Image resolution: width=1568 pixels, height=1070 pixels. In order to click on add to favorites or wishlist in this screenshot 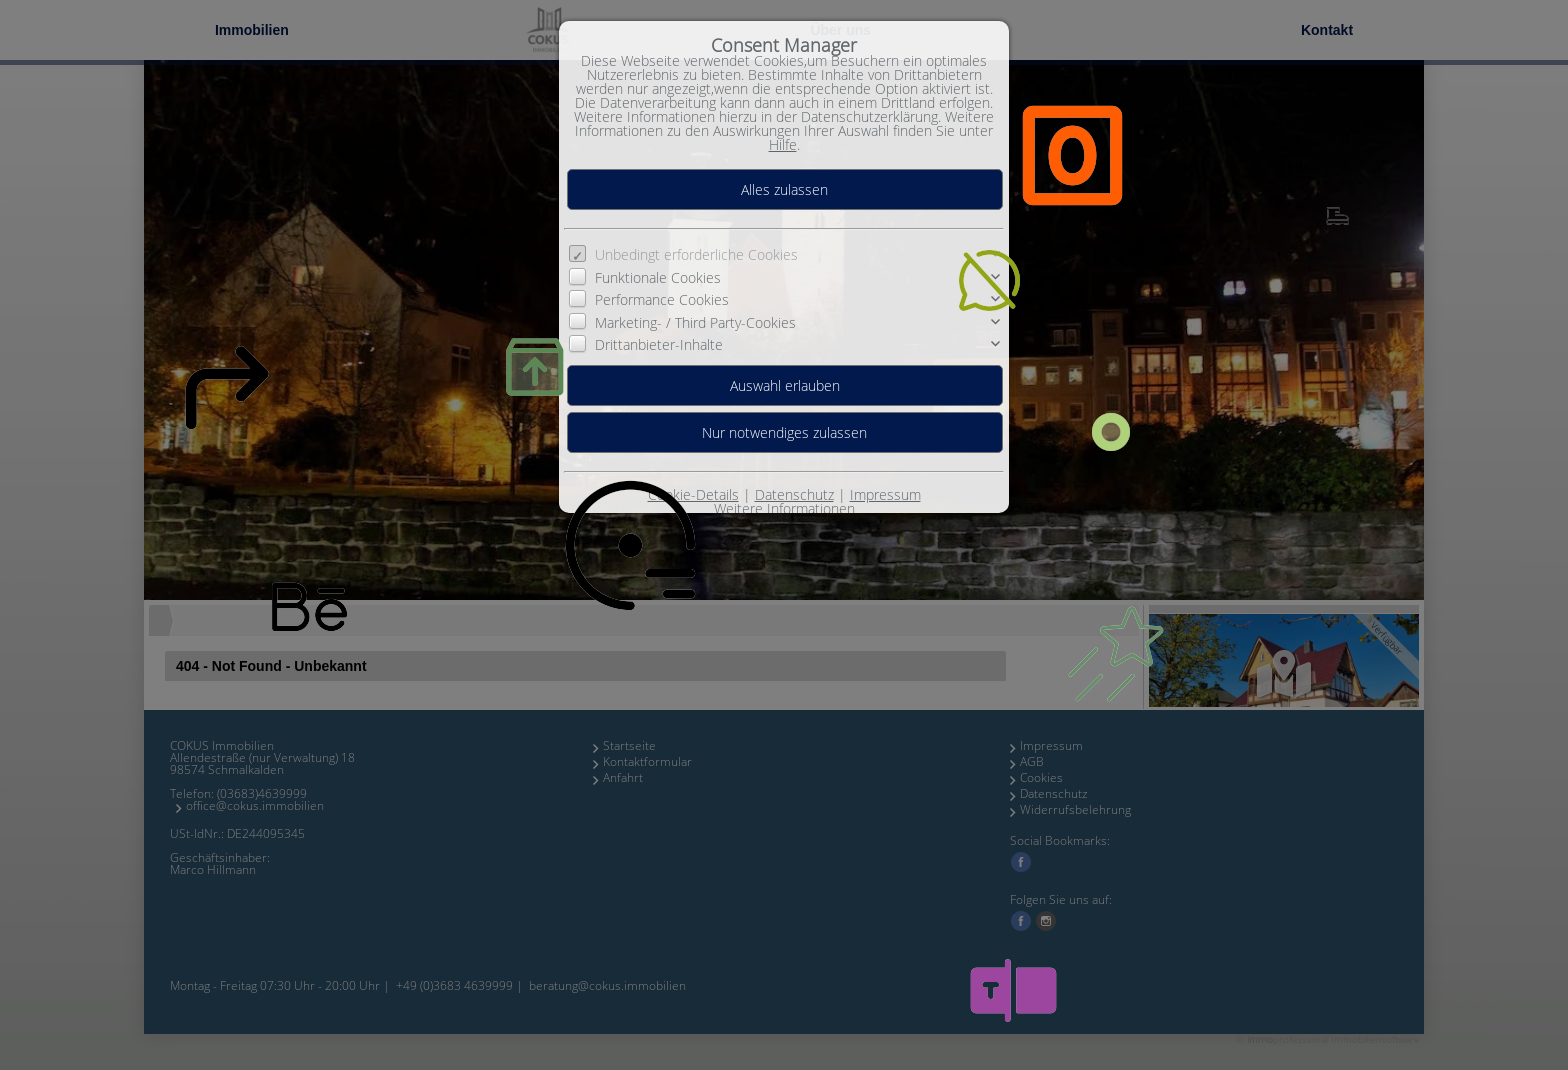, I will do `click(1116, 654)`.